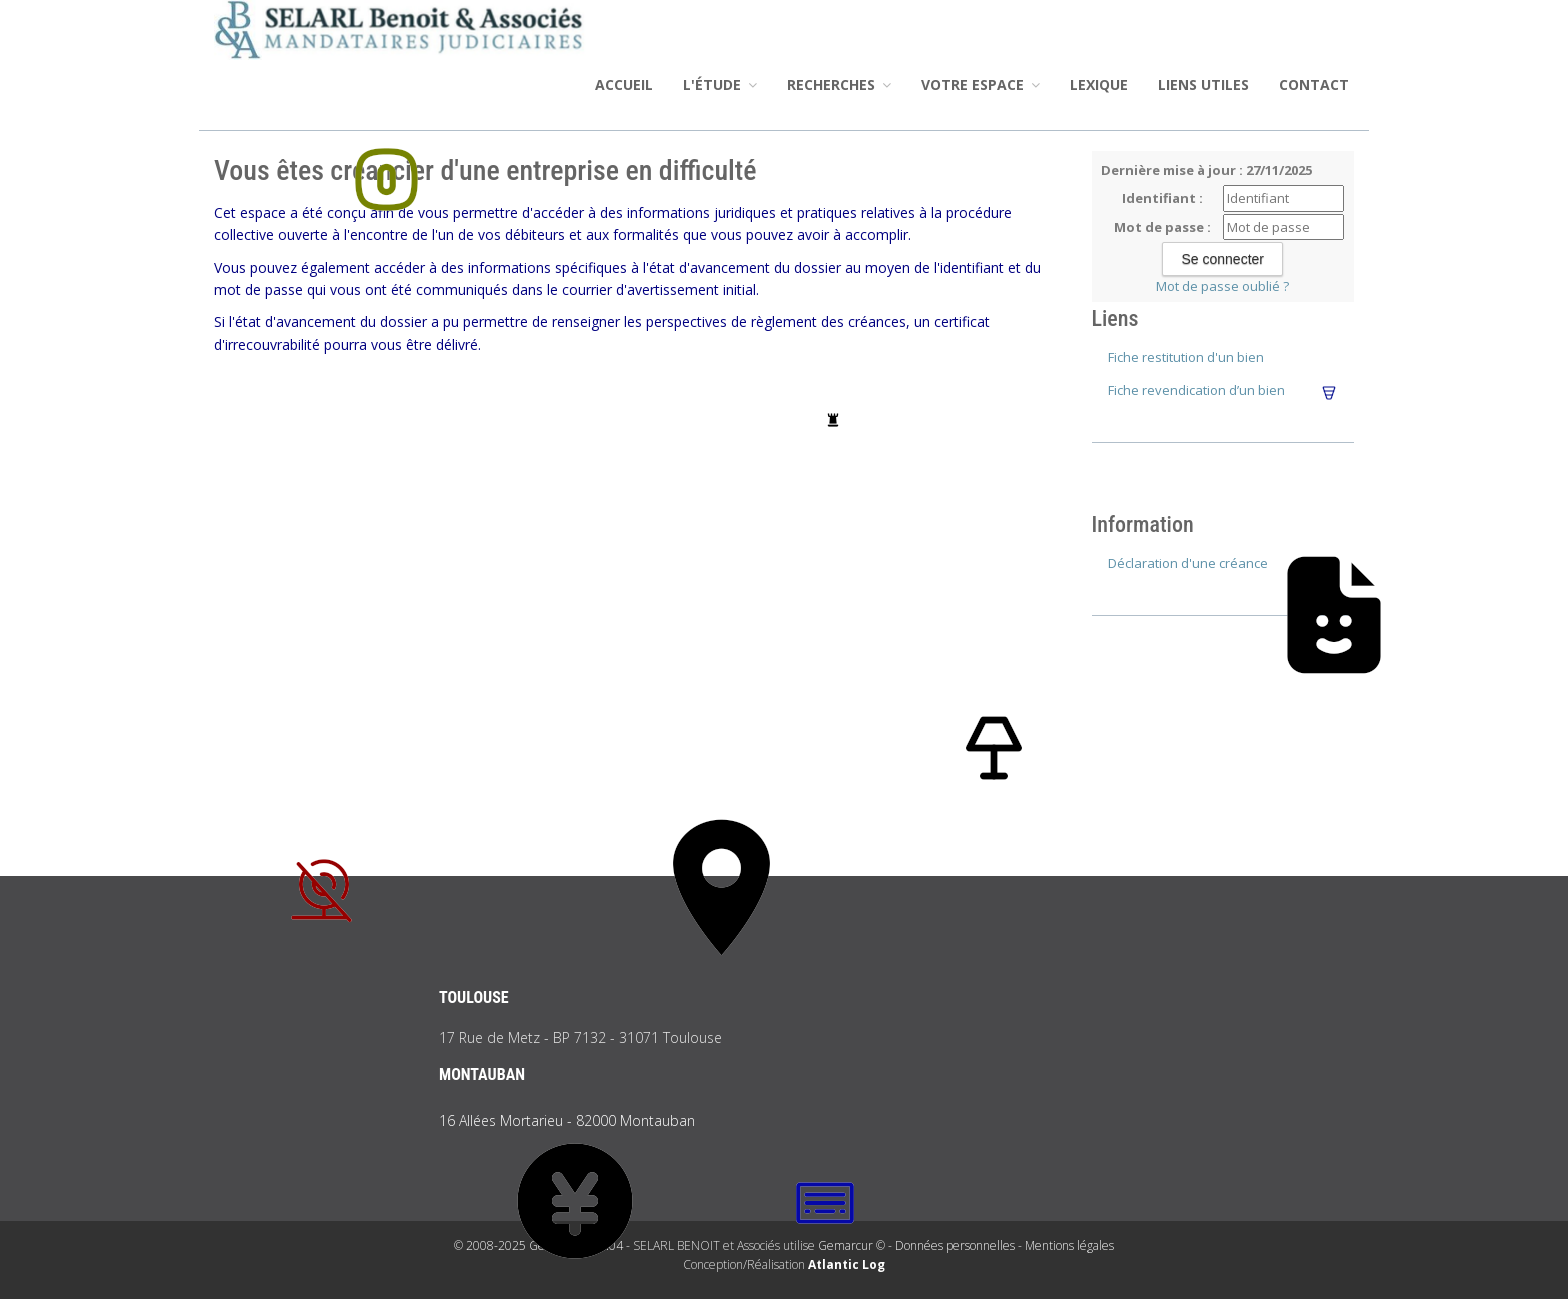  I want to click on play chess or access board games, so click(833, 420).